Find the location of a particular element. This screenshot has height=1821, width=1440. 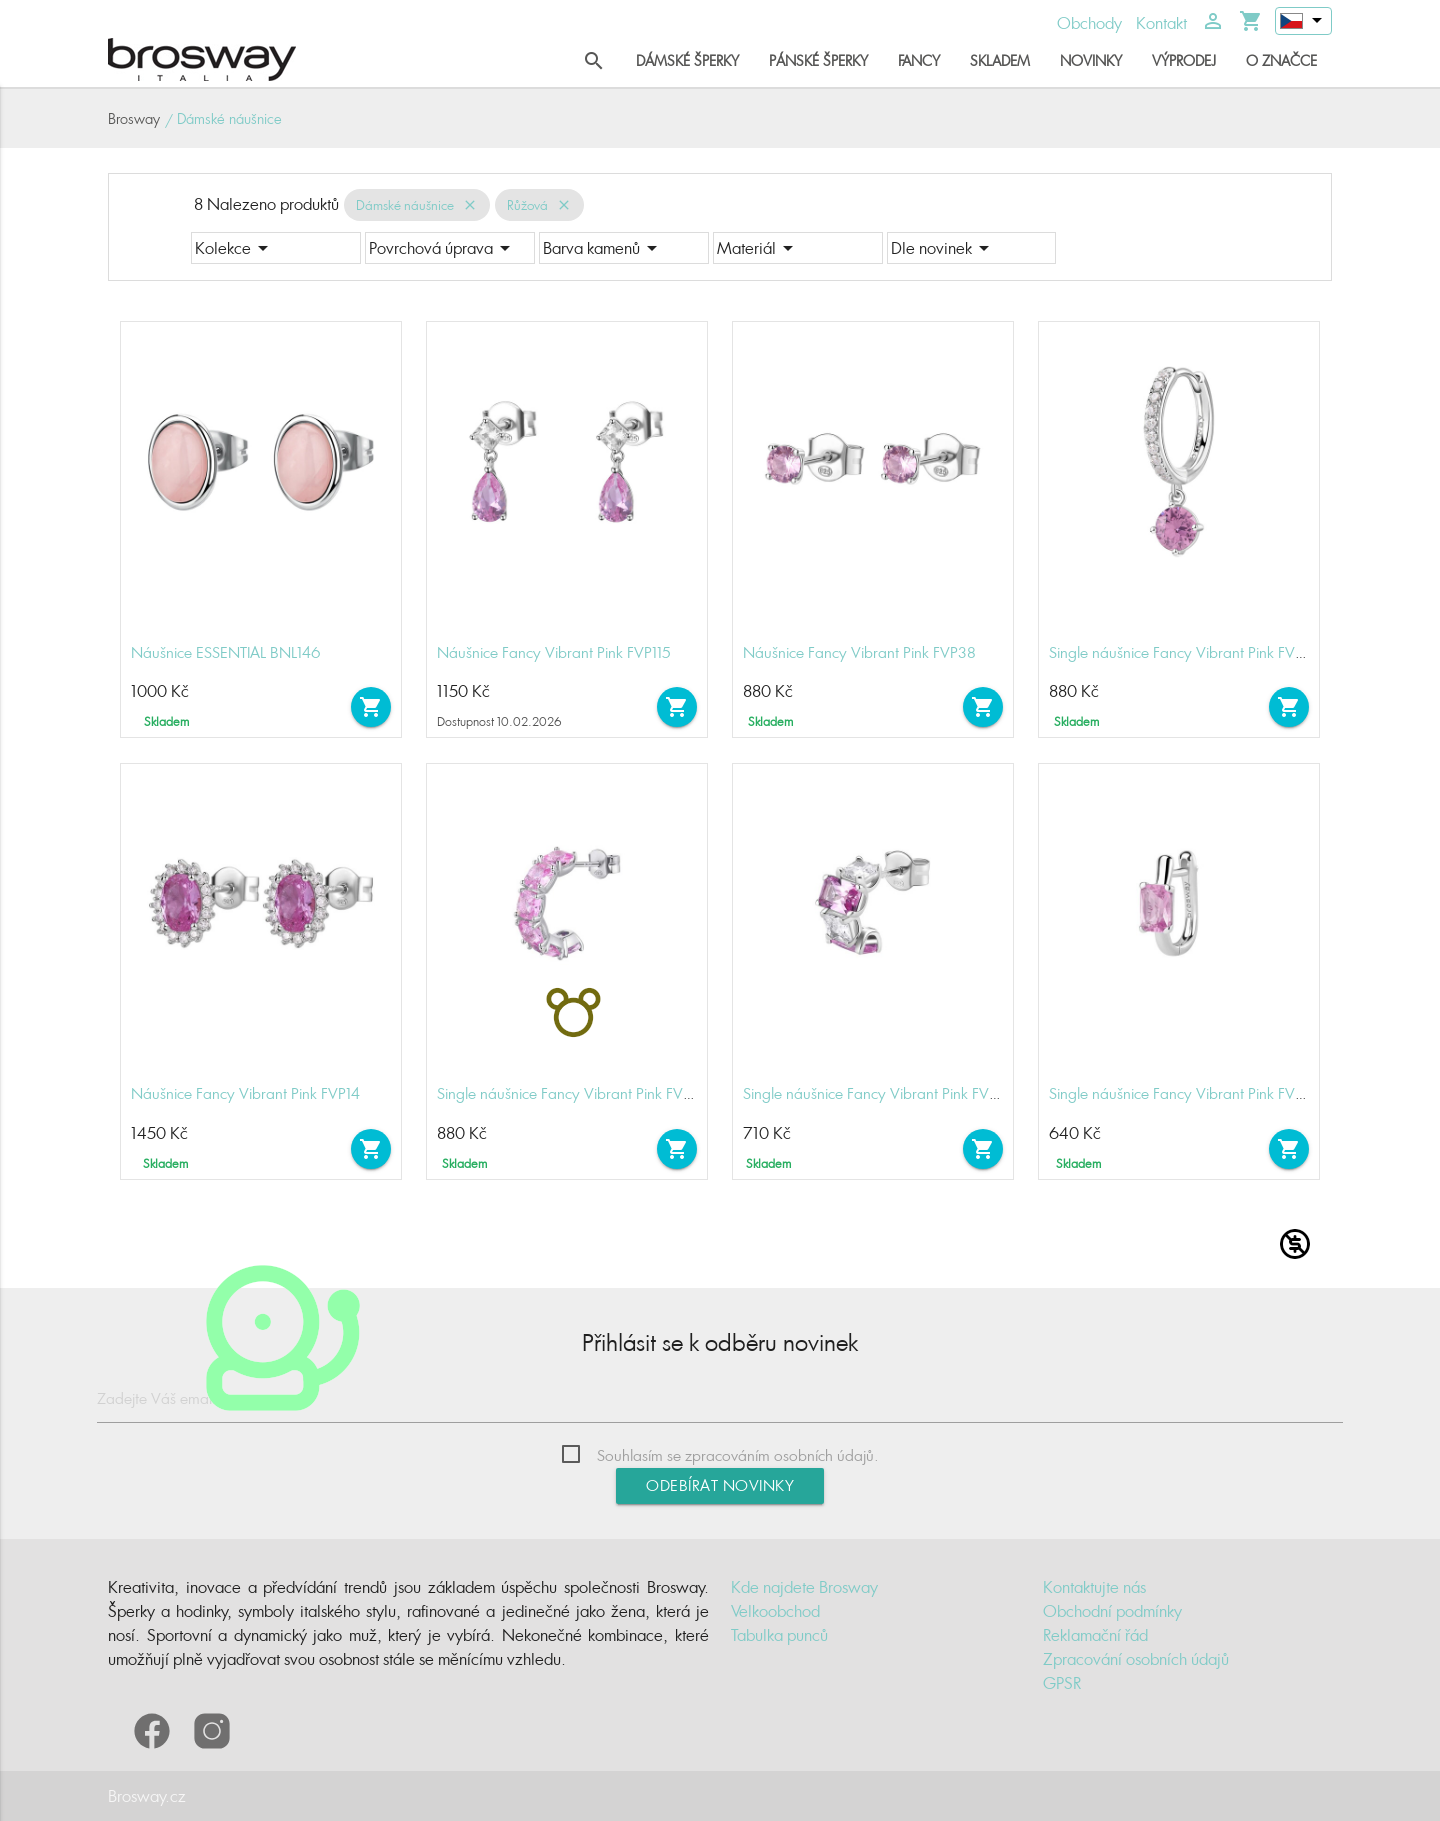

indicates non-commercial use license is located at coordinates (1295, 1244).